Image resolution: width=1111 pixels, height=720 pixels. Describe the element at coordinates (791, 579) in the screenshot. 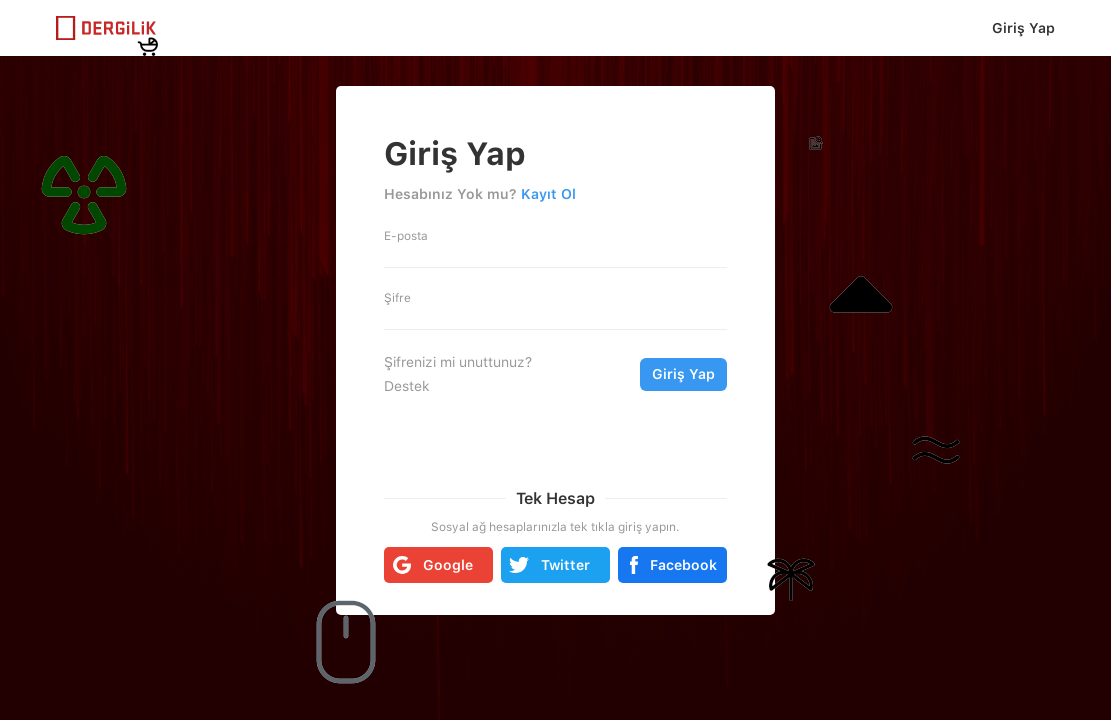

I see `indicates tropical or beach-themed content` at that location.